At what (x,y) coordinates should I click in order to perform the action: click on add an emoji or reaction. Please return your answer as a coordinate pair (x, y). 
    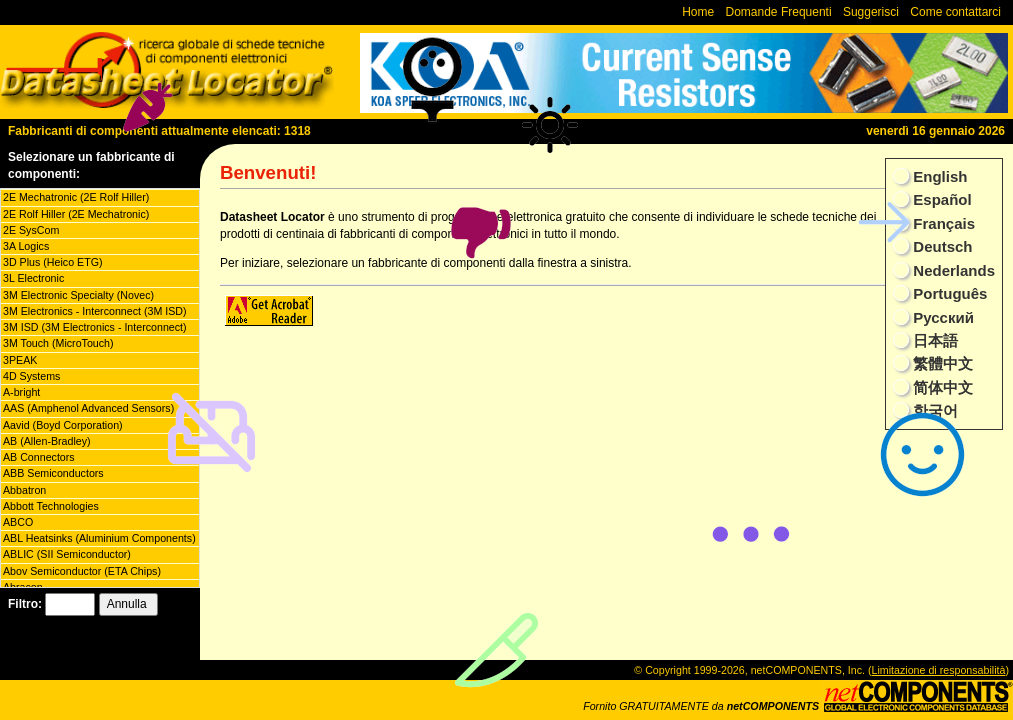
    Looking at the image, I should click on (922, 454).